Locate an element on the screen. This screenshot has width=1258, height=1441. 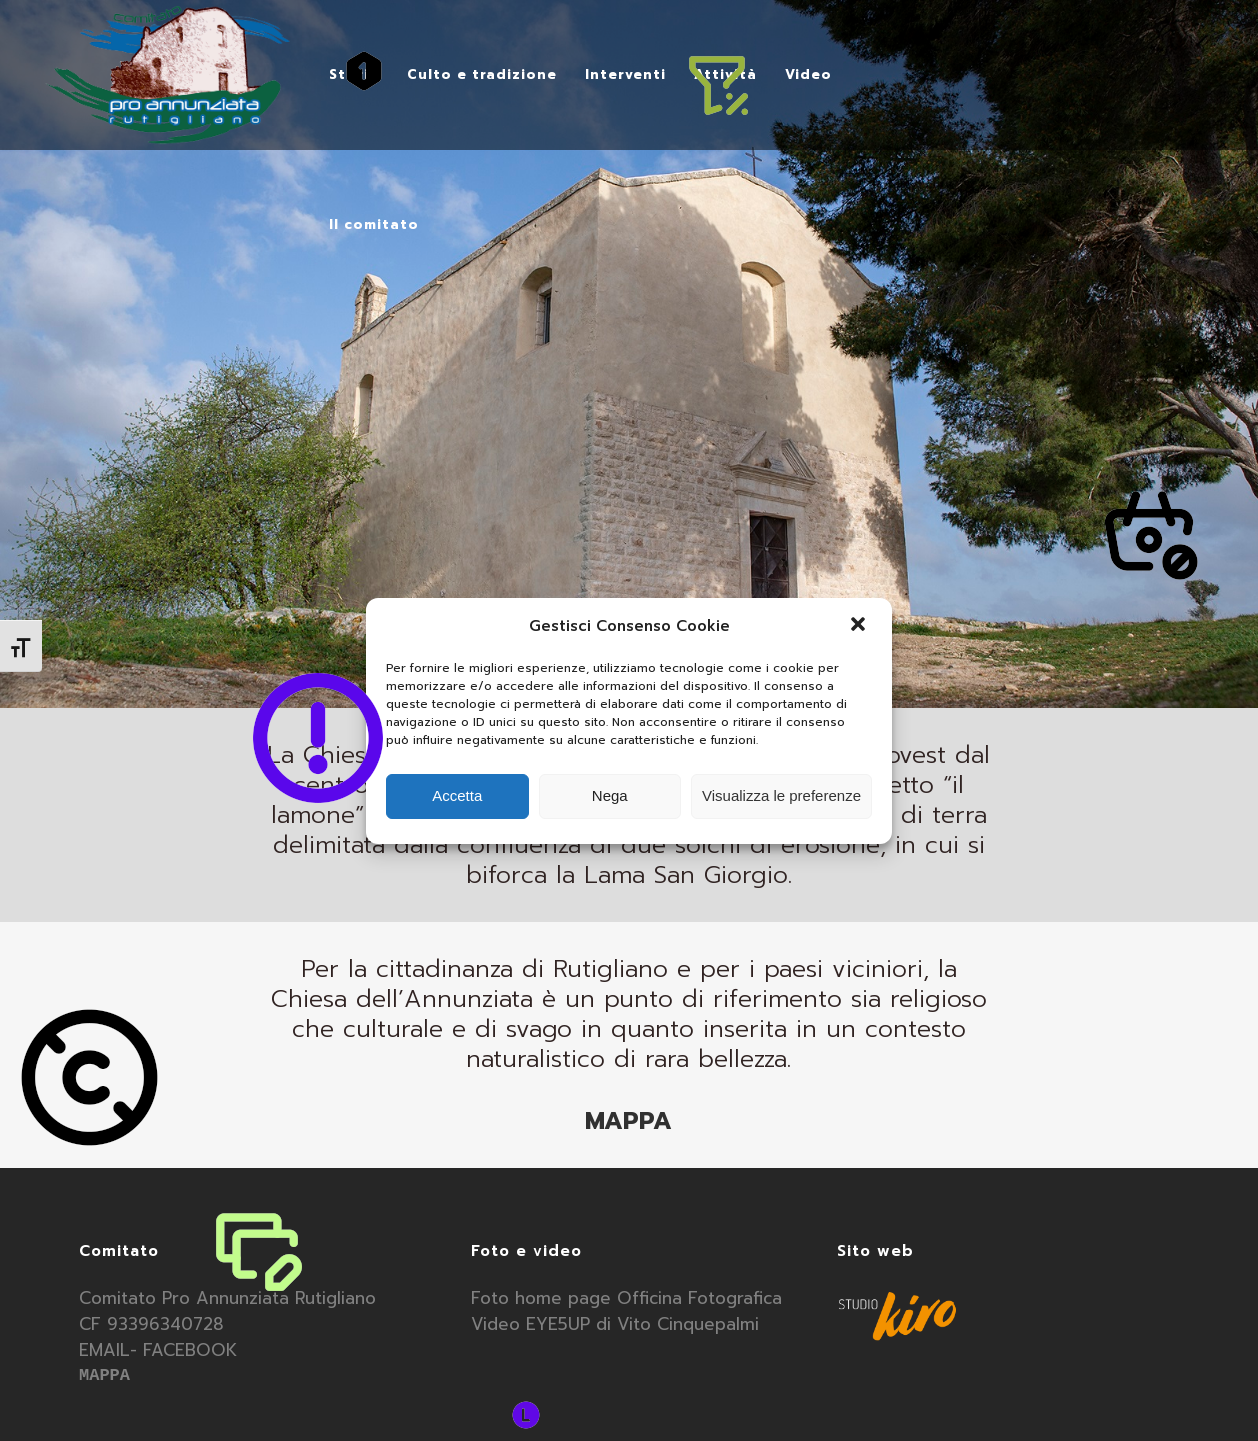
indicates step one in a multi-step process is located at coordinates (364, 71).